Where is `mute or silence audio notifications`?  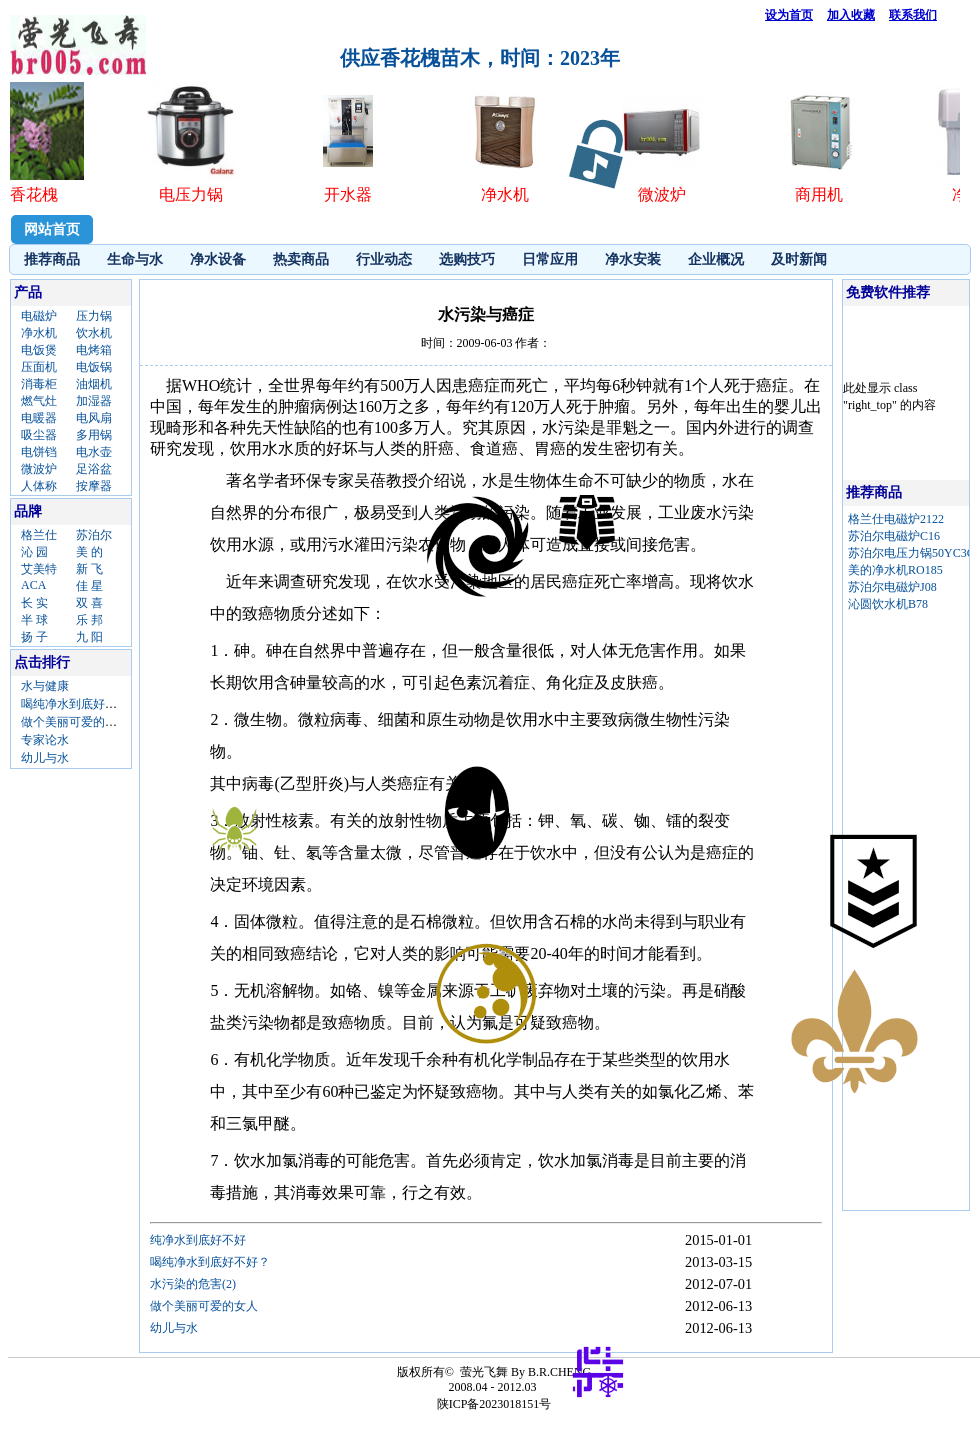 mute or silence audio notifications is located at coordinates (596, 154).